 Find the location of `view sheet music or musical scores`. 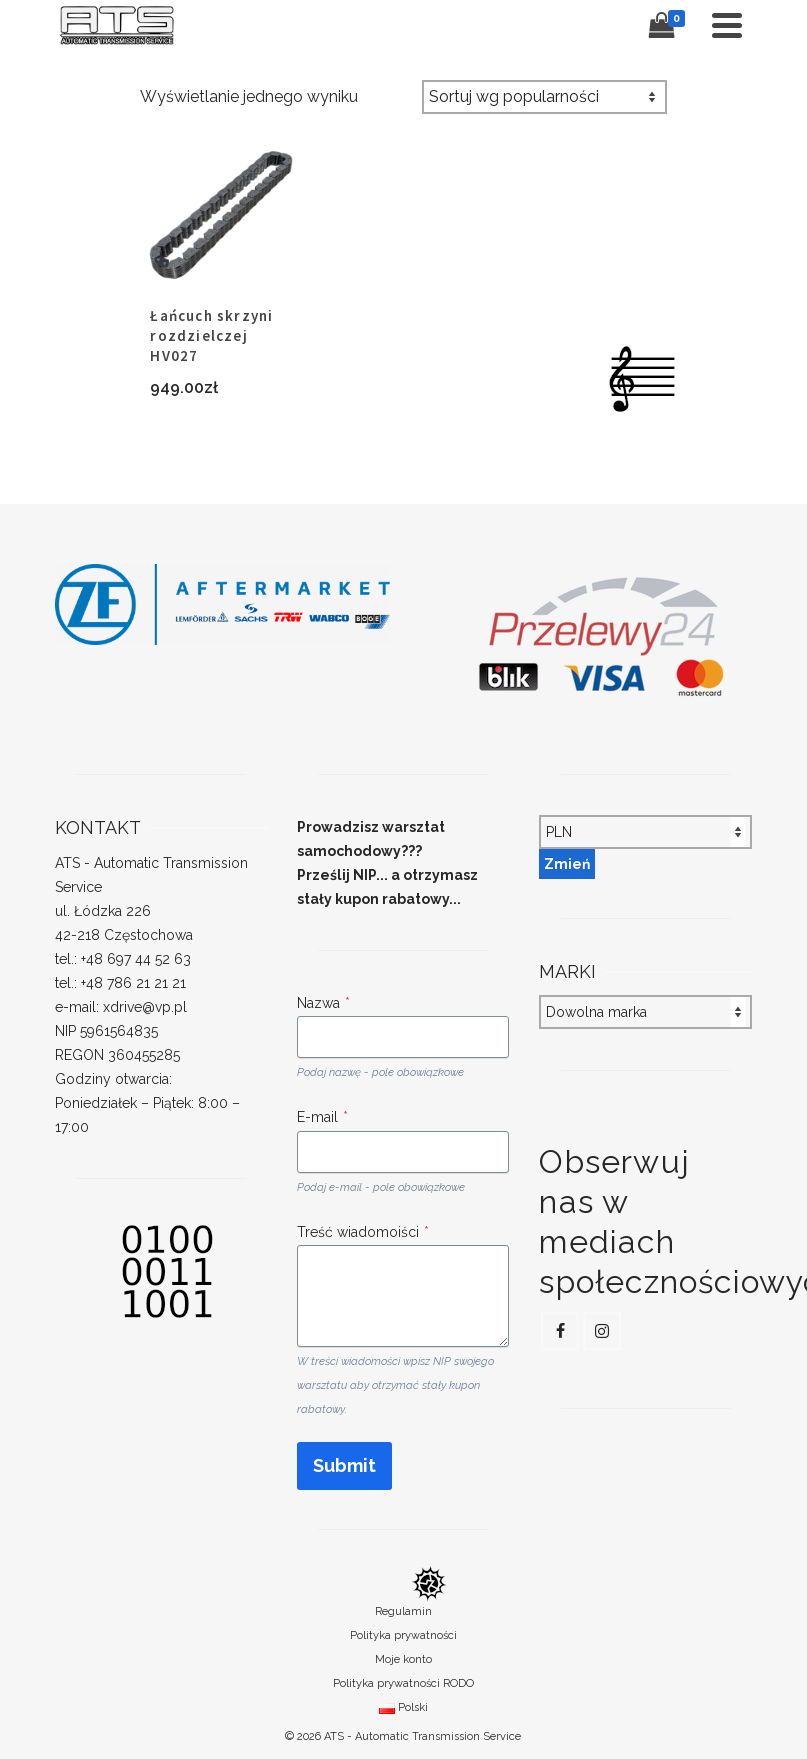

view sheet music or musical scores is located at coordinates (643, 379).